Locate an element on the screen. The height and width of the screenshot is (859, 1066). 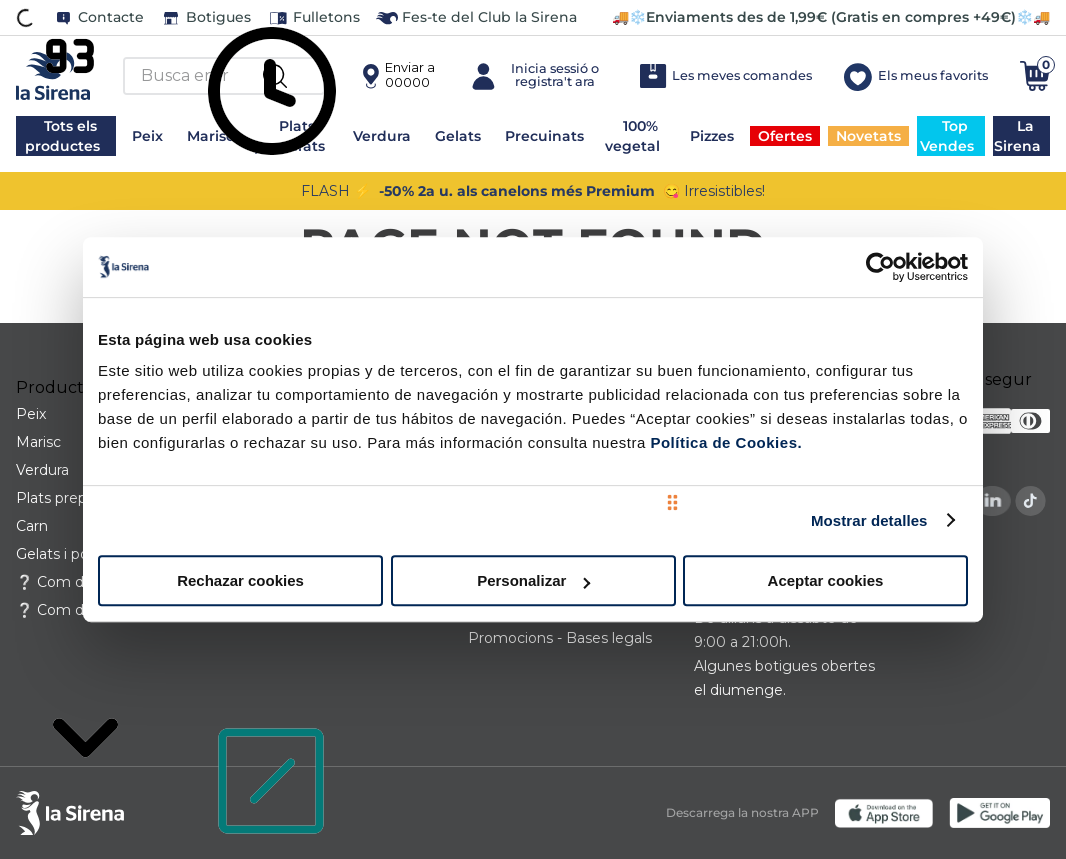
toggle grid view layout is located at coordinates (672, 502).